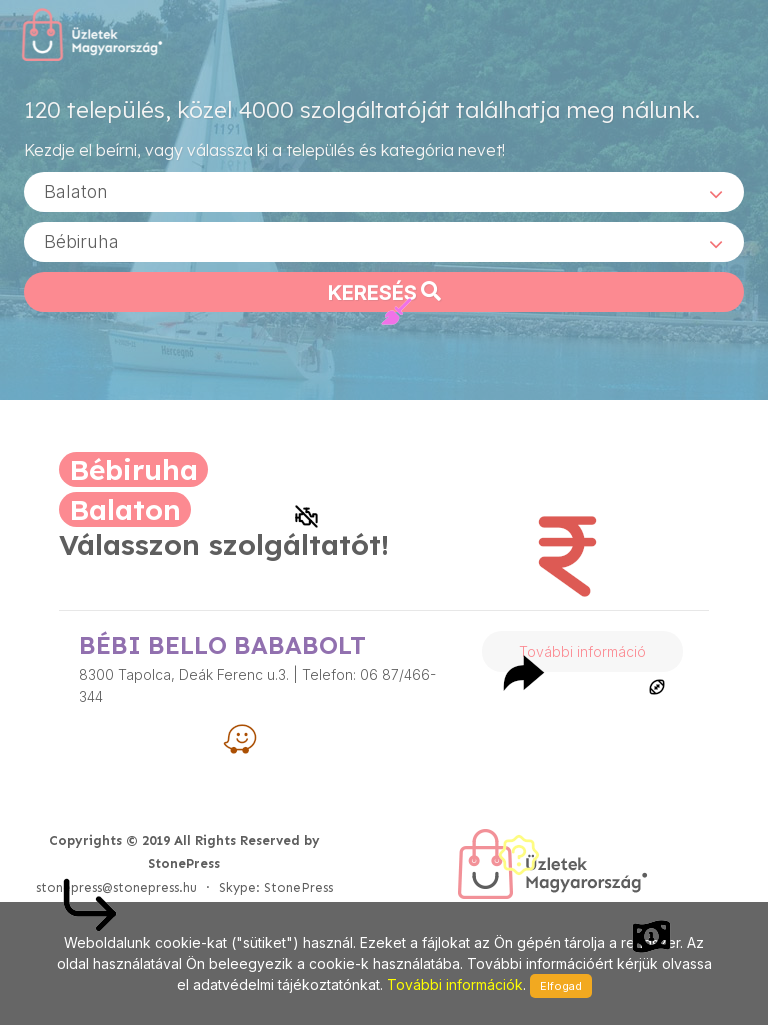 This screenshot has height=1025, width=768. Describe the element at coordinates (657, 687) in the screenshot. I see `access sports scores and updates` at that location.